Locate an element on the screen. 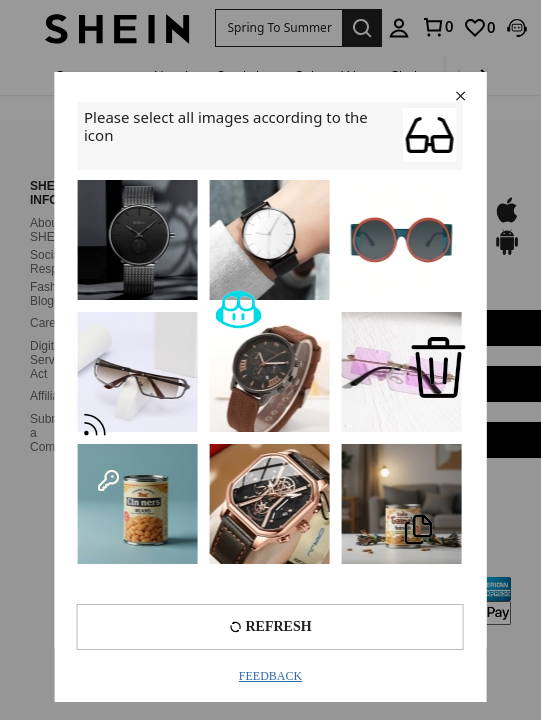 The image size is (541, 720). delete selected item is located at coordinates (438, 369).